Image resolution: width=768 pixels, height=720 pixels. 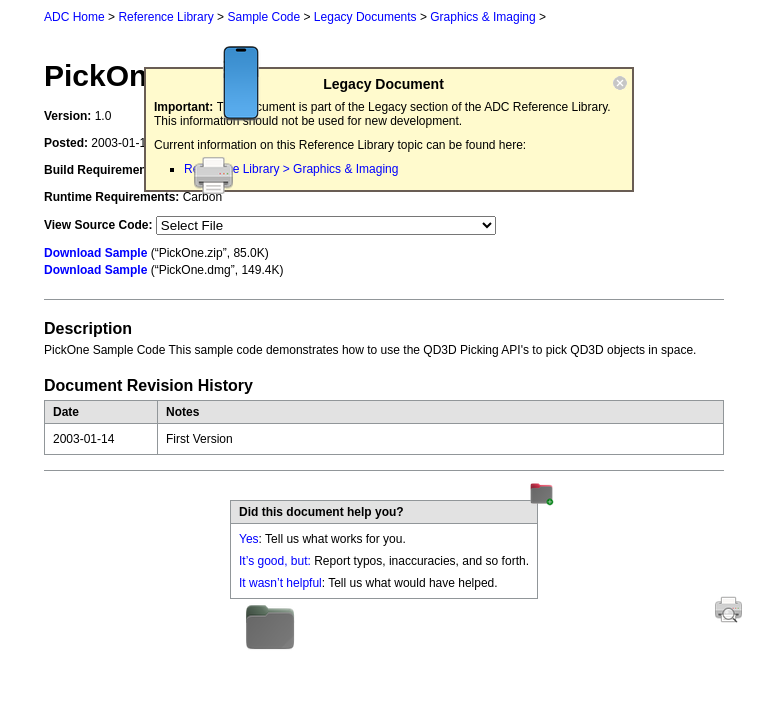 What do you see at coordinates (241, 84) in the screenshot?
I see `iPhone 15 device icon` at bounding box center [241, 84].